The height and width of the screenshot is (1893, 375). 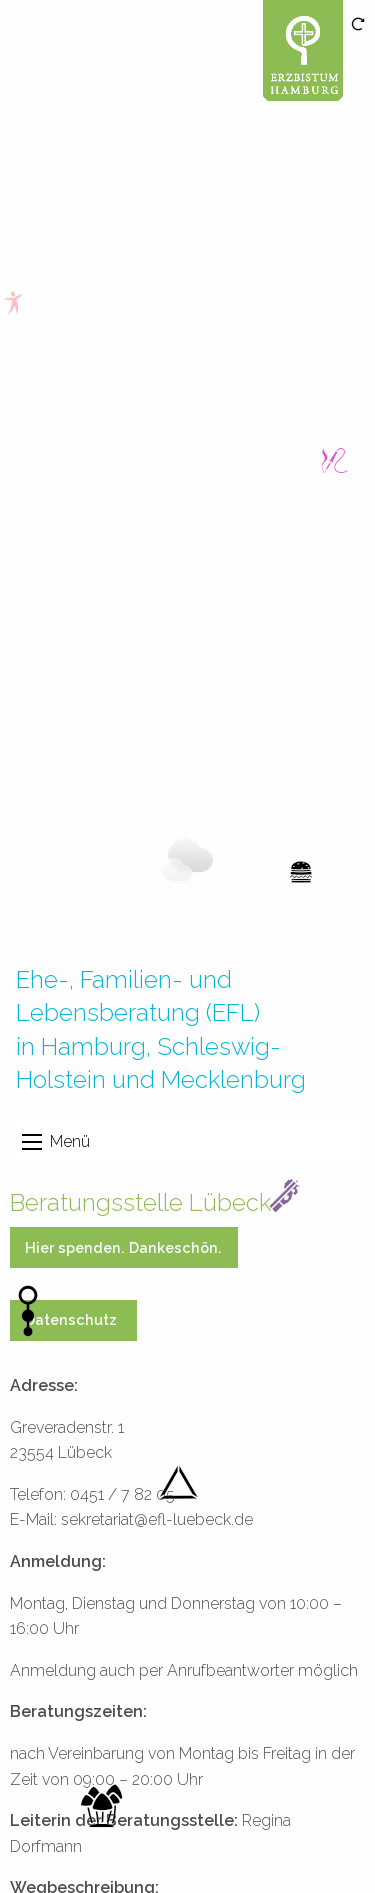 What do you see at coordinates (284, 1195) in the screenshot?
I see `select the P90 submachine gun` at bounding box center [284, 1195].